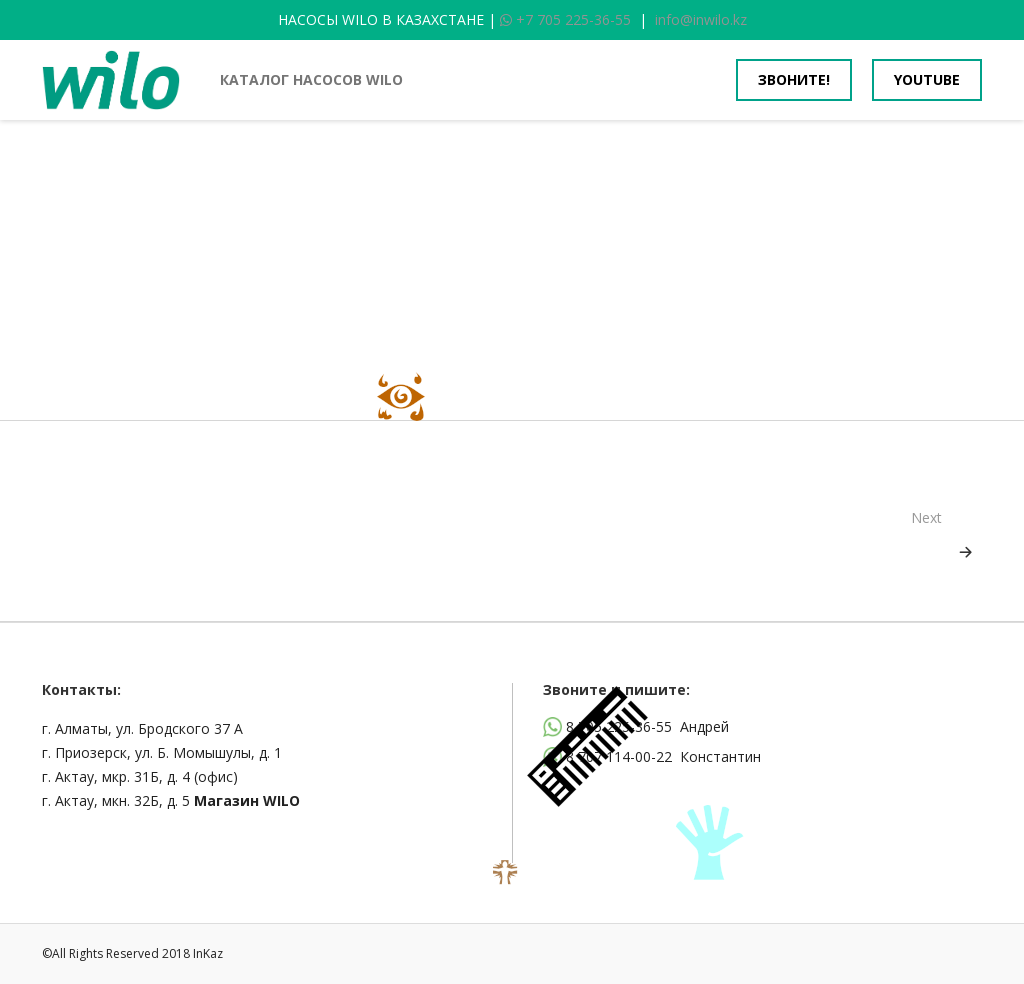 This screenshot has height=984, width=1024. What do you see at coordinates (505, 872) in the screenshot?
I see `indicates player has an active power-up or buff` at bounding box center [505, 872].